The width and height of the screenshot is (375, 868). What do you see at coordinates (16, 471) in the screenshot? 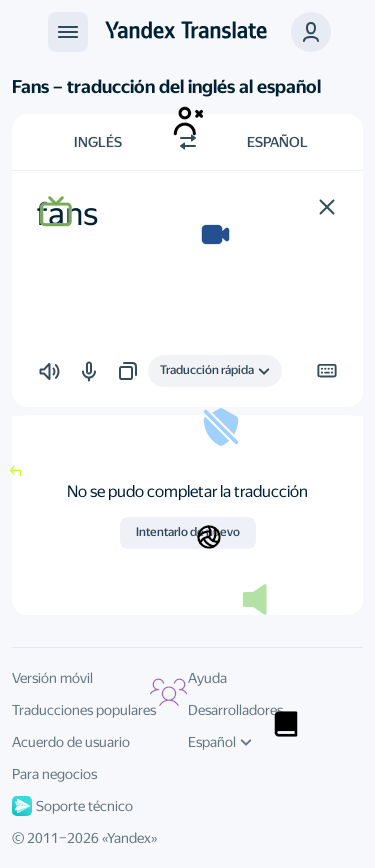
I see `go back to previous screen` at bounding box center [16, 471].